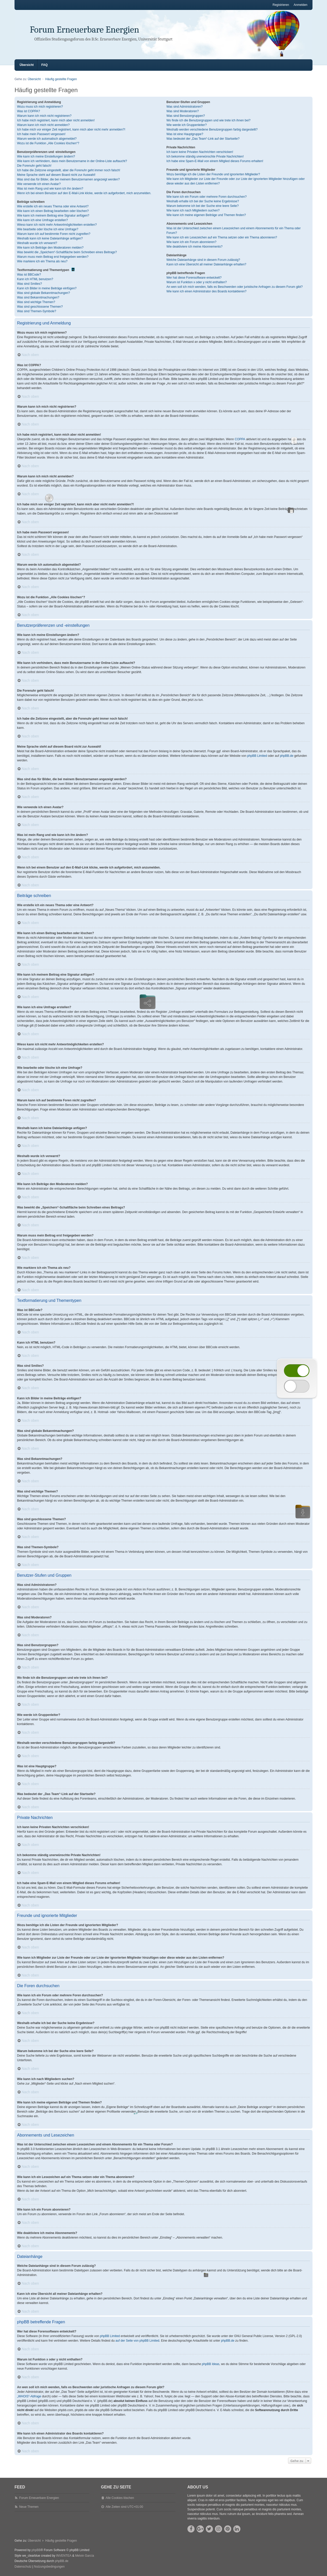 Image resolution: width=327 pixels, height=2576 pixels. Describe the element at coordinates (49, 498) in the screenshot. I see `indicates a CD or optical disc drive` at that location.